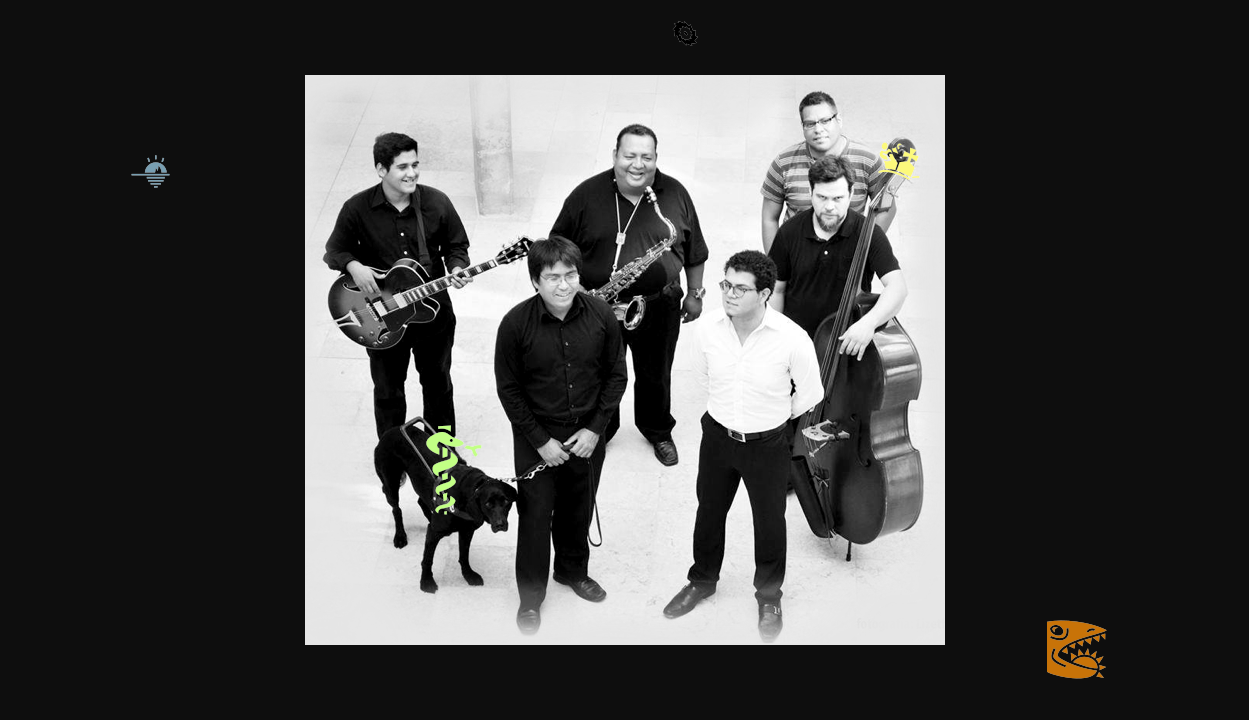 The height and width of the screenshot is (720, 1249). Describe the element at coordinates (150, 169) in the screenshot. I see `view ocean or maritime content` at that location.